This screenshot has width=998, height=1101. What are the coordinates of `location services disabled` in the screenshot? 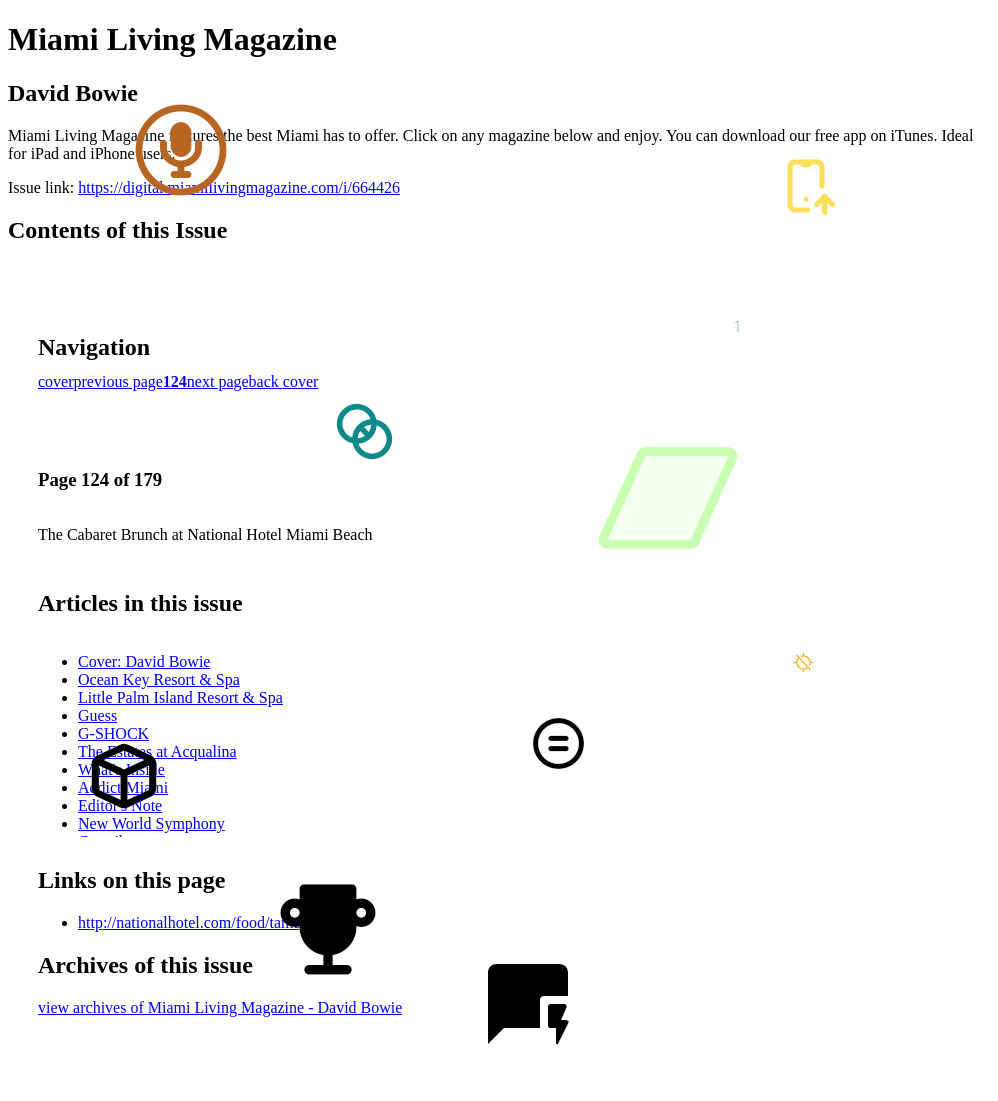 It's located at (803, 662).